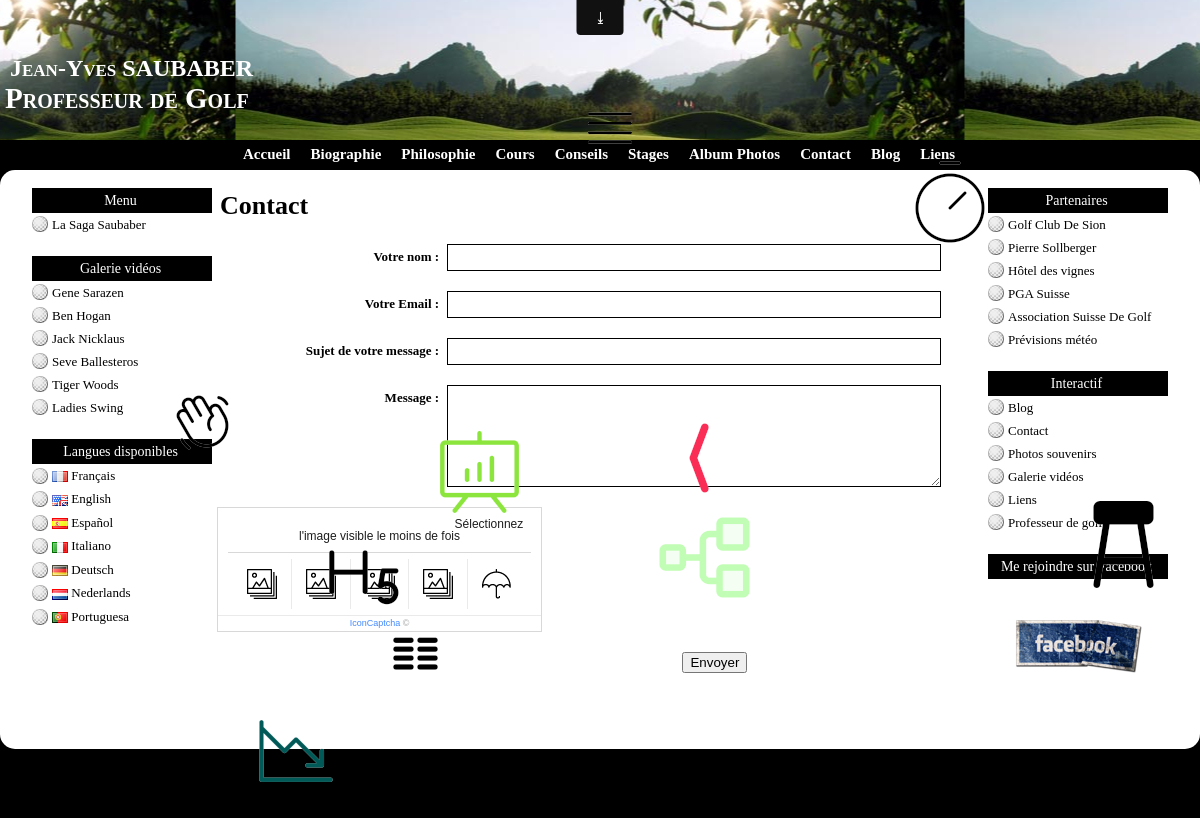 This screenshot has width=1200, height=818. Describe the element at coordinates (360, 576) in the screenshot. I see `format text as heading level 5` at that location.